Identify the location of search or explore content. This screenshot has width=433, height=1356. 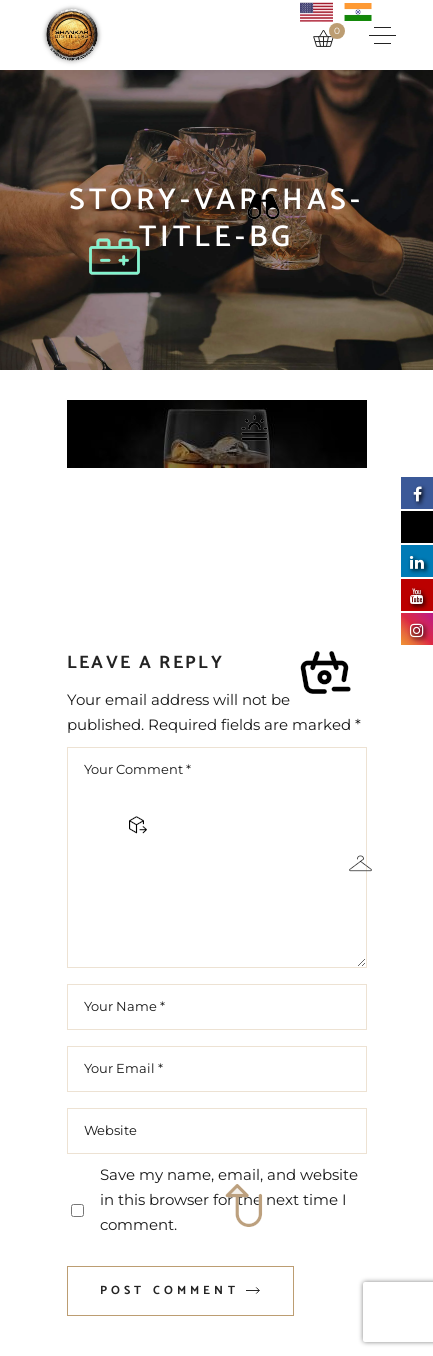
(263, 206).